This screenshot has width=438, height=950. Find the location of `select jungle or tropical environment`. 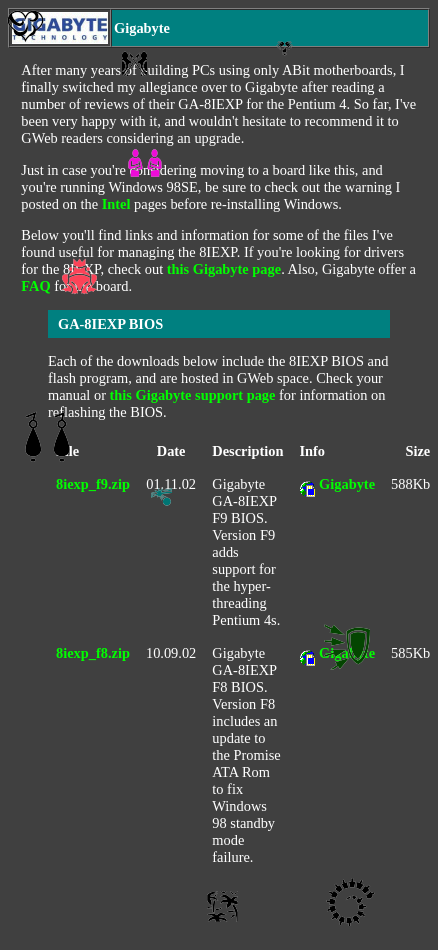

select jungle or tropical environment is located at coordinates (222, 906).